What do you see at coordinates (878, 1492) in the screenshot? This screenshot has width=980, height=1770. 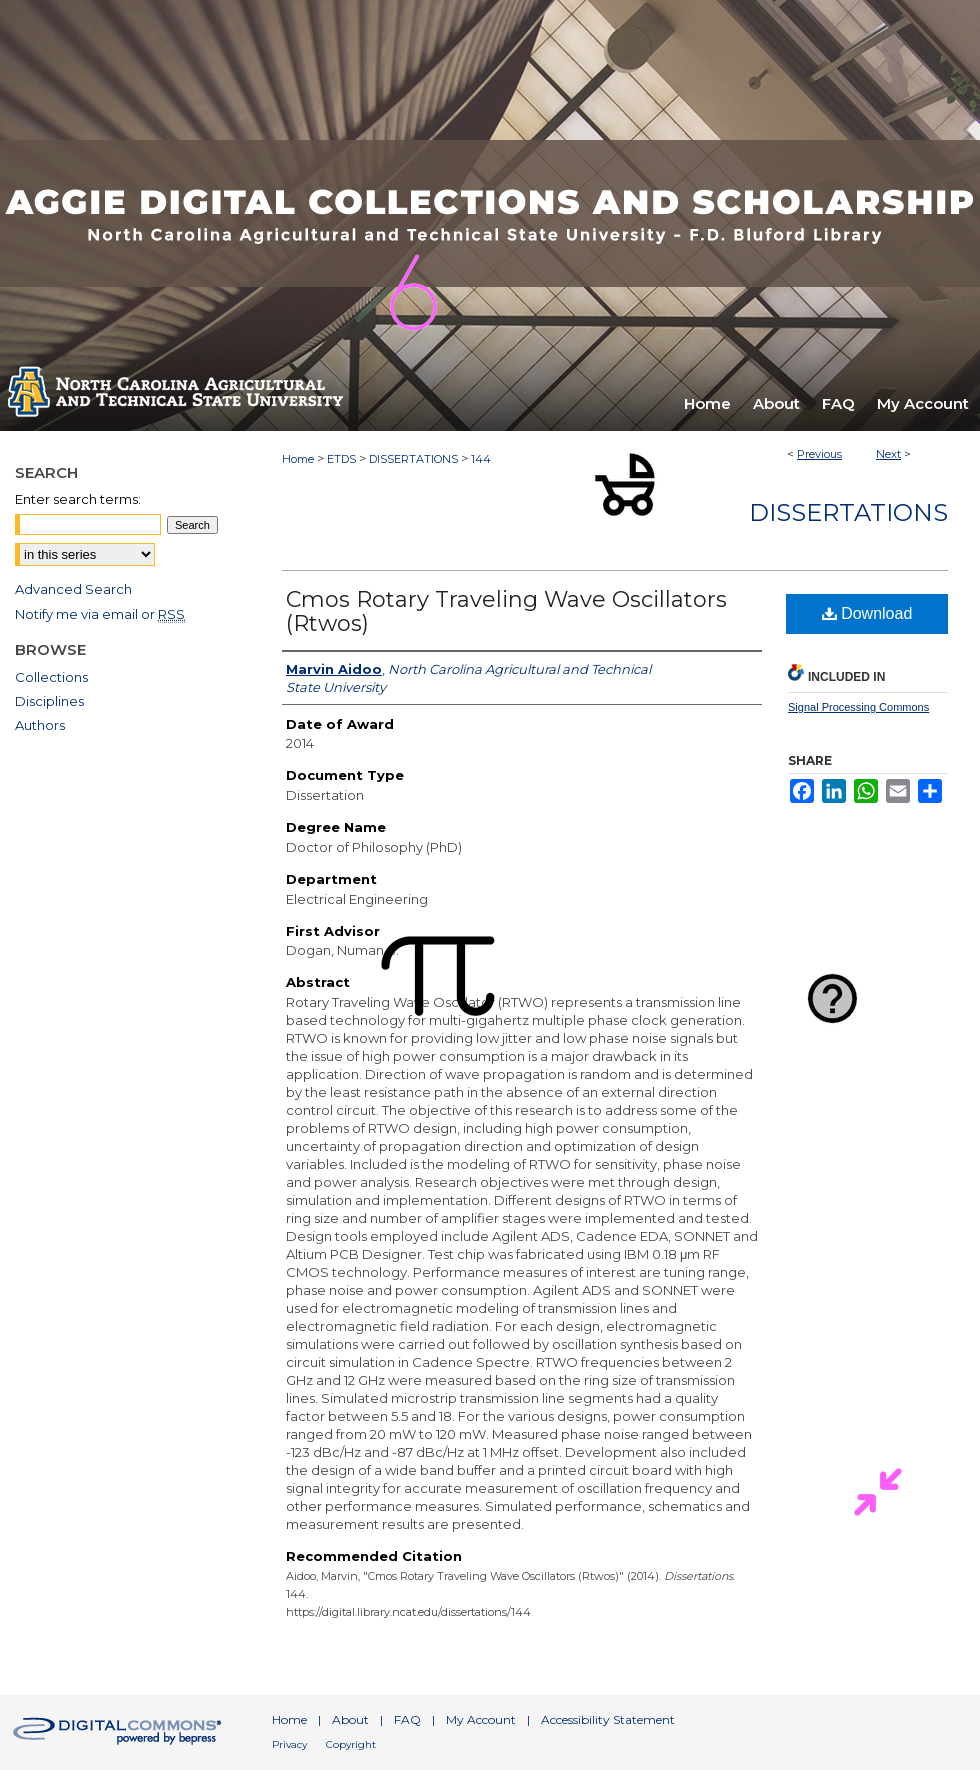 I see `minimize or collapse window` at bounding box center [878, 1492].